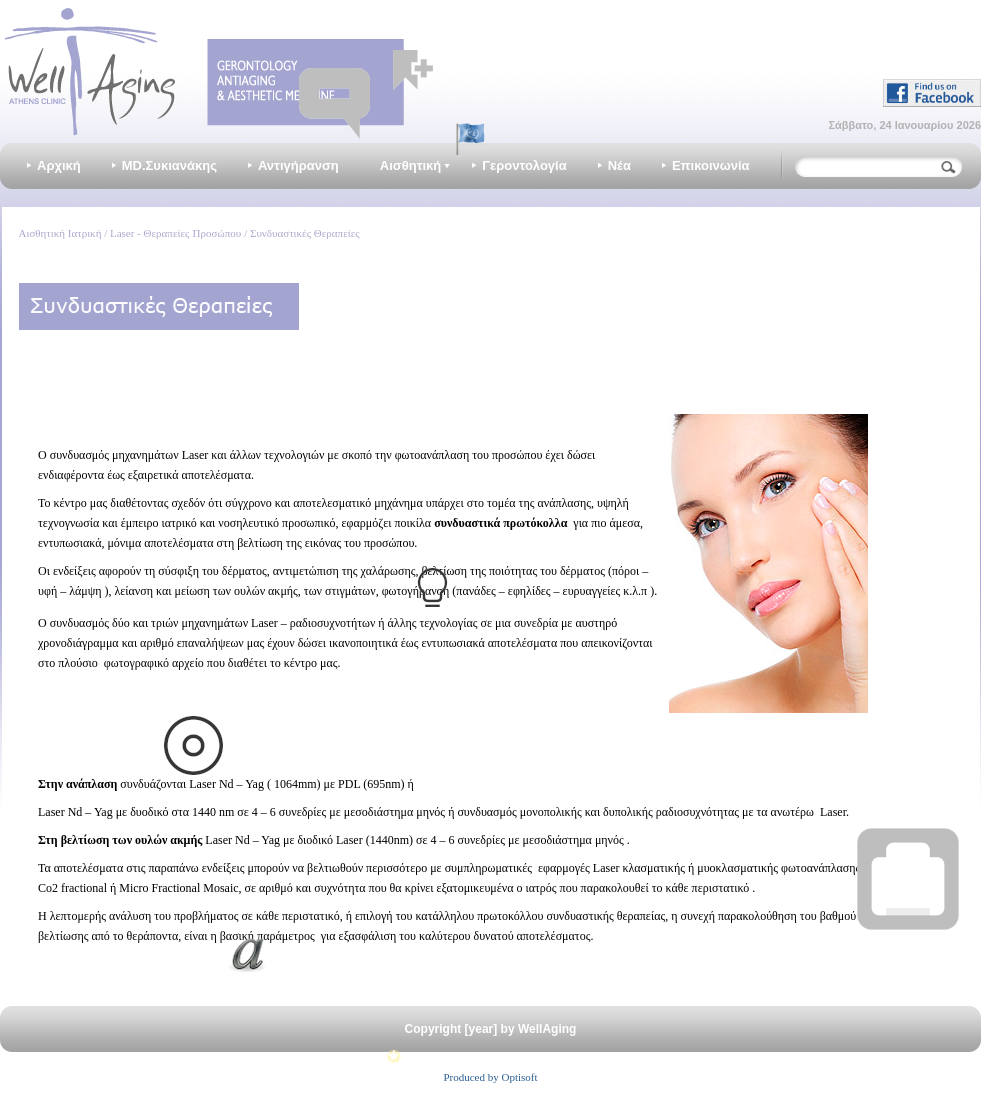 The height and width of the screenshot is (1102, 981). What do you see at coordinates (470, 139) in the screenshot?
I see `access language and region settings` at bounding box center [470, 139].